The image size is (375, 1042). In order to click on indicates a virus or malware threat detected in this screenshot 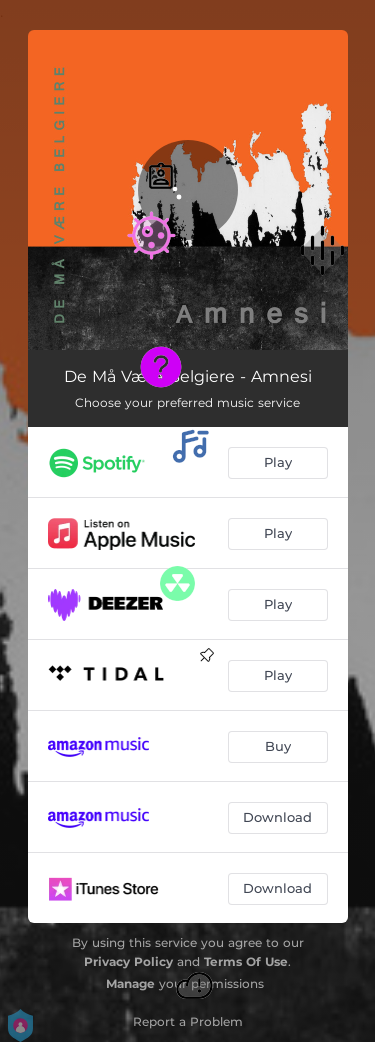, I will do `click(151, 235)`.